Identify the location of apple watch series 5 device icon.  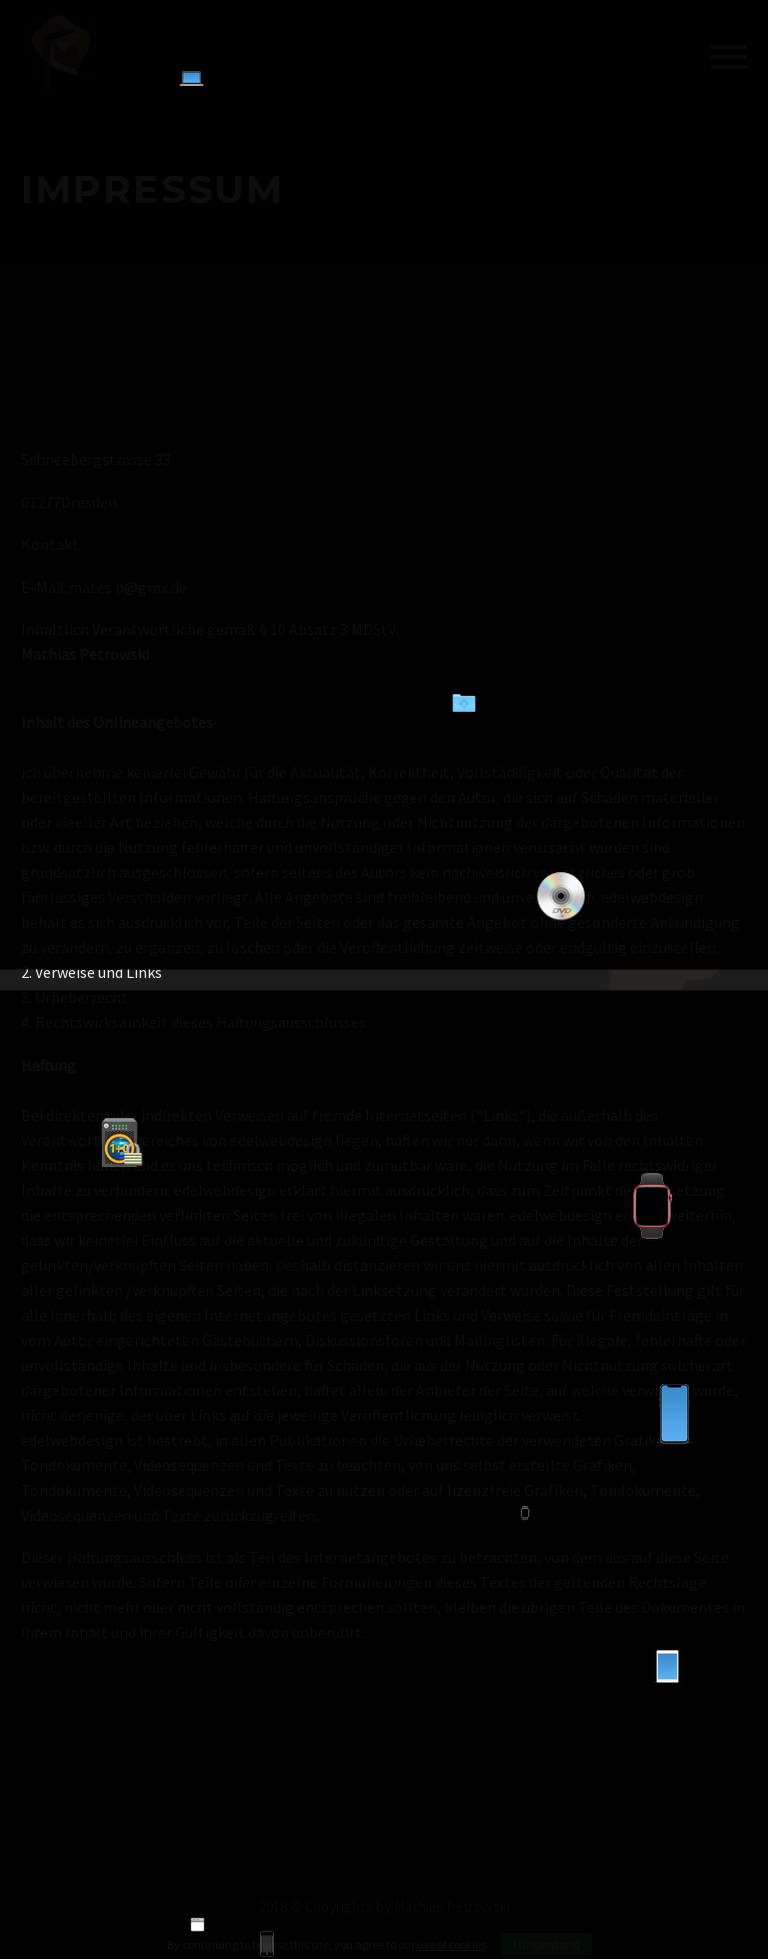
(525, 1513).